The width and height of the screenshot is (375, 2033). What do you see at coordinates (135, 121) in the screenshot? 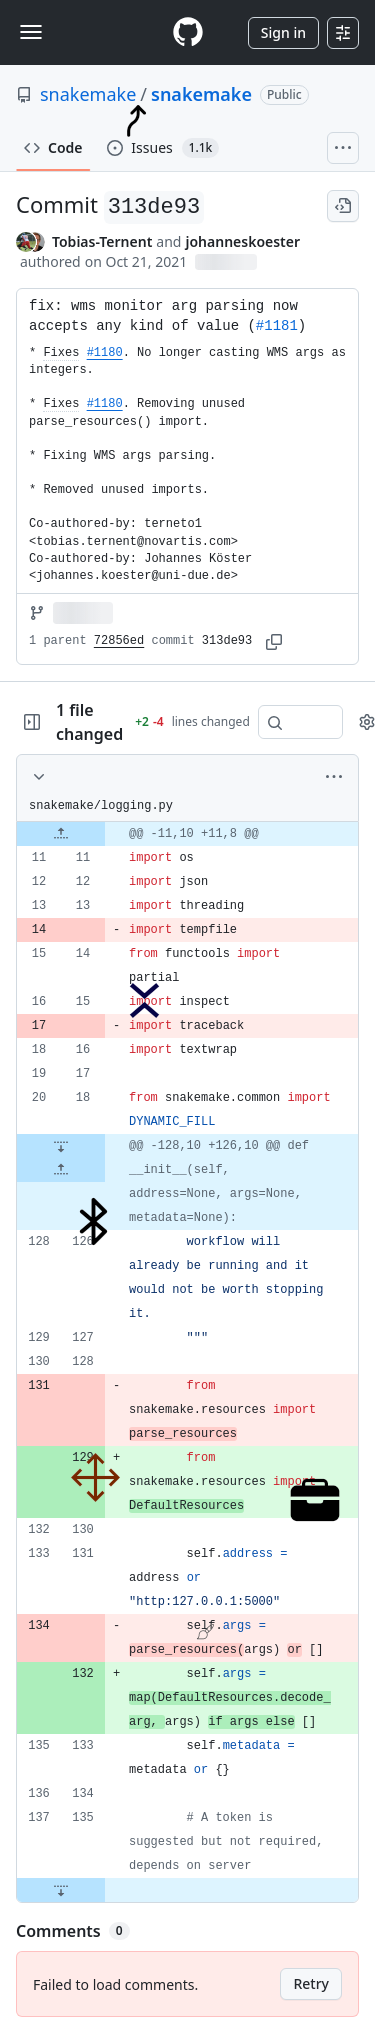
I see `redo or move forward action` at bounding box center [135, 121].